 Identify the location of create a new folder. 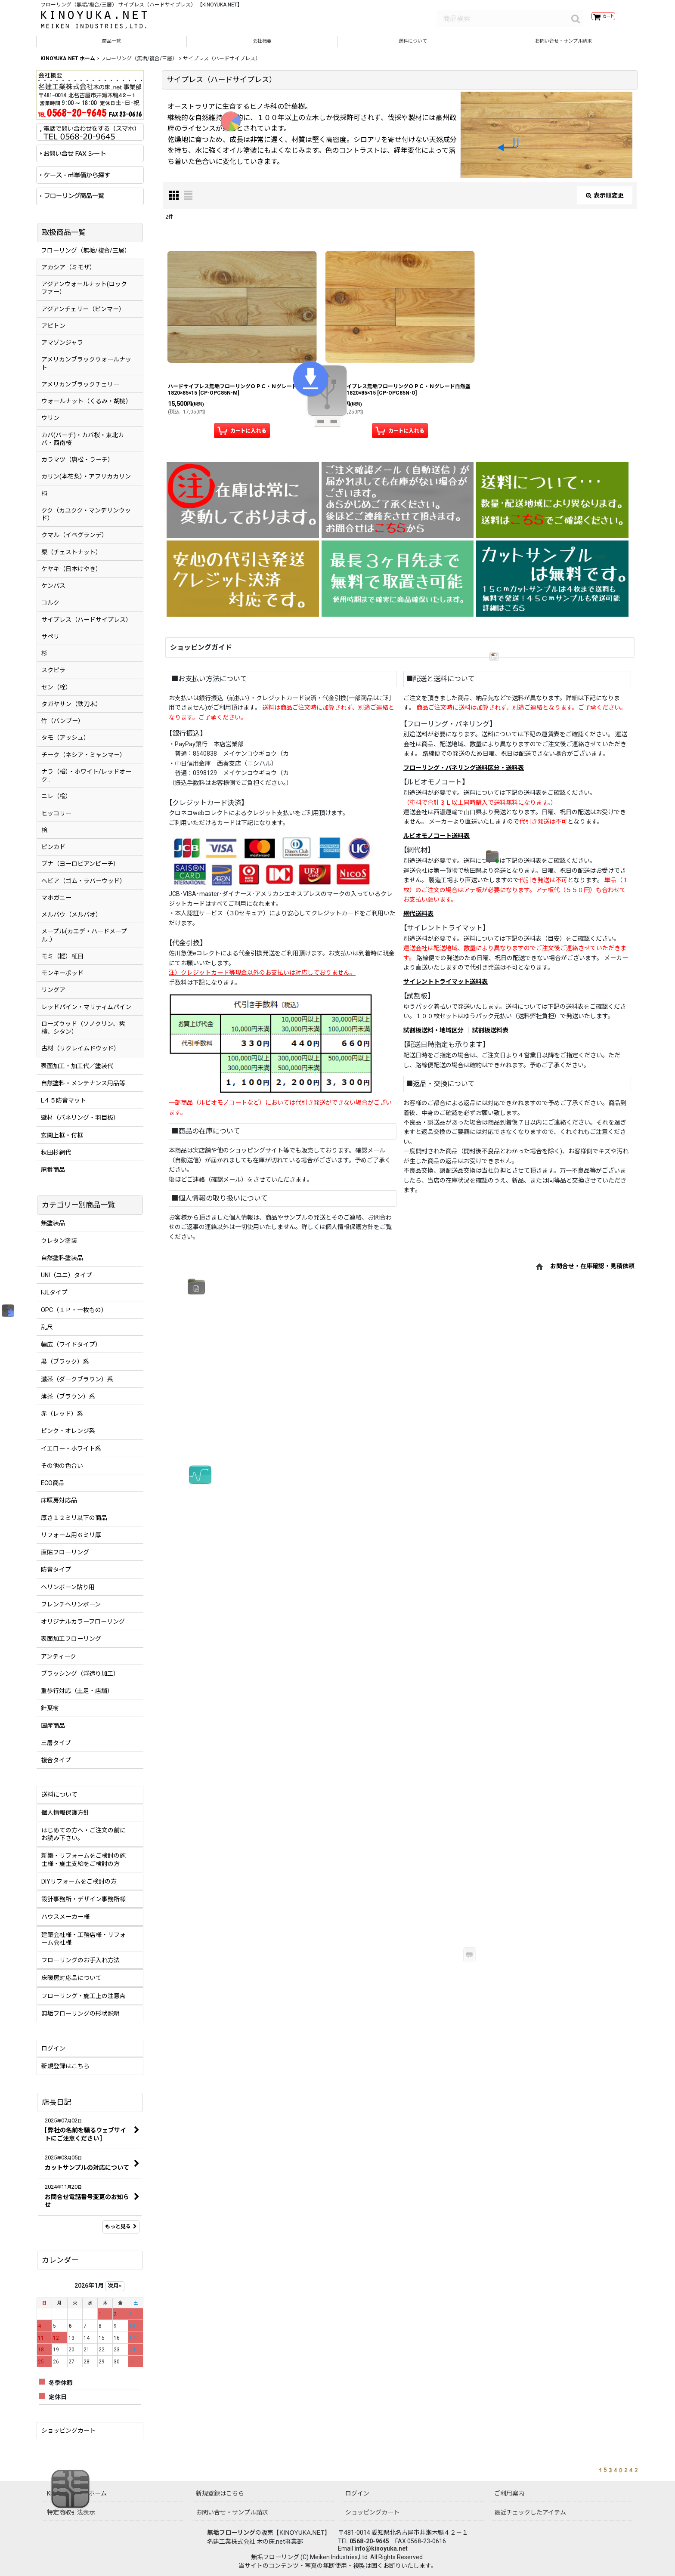
(492, 856).